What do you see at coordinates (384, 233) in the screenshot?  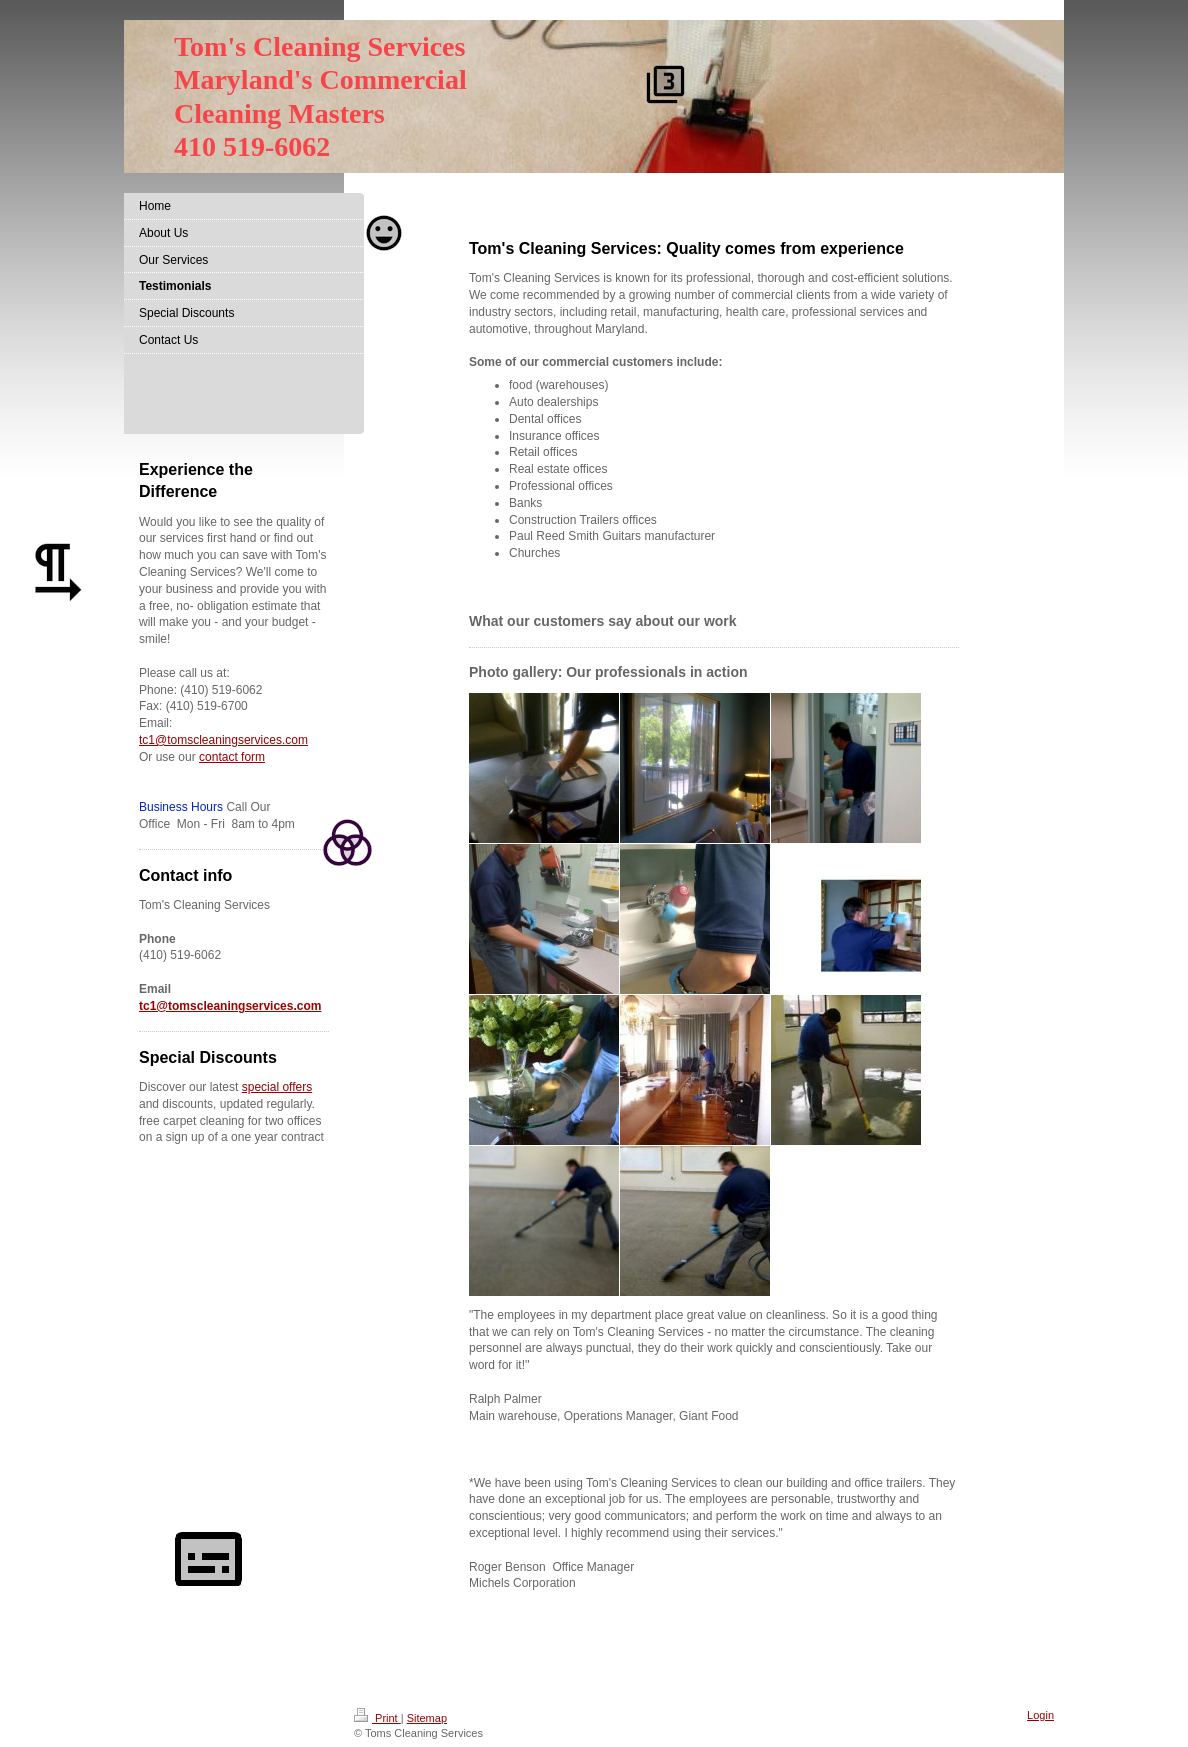 I see `add an emoji or reaction` at bounding box center [384, 233].